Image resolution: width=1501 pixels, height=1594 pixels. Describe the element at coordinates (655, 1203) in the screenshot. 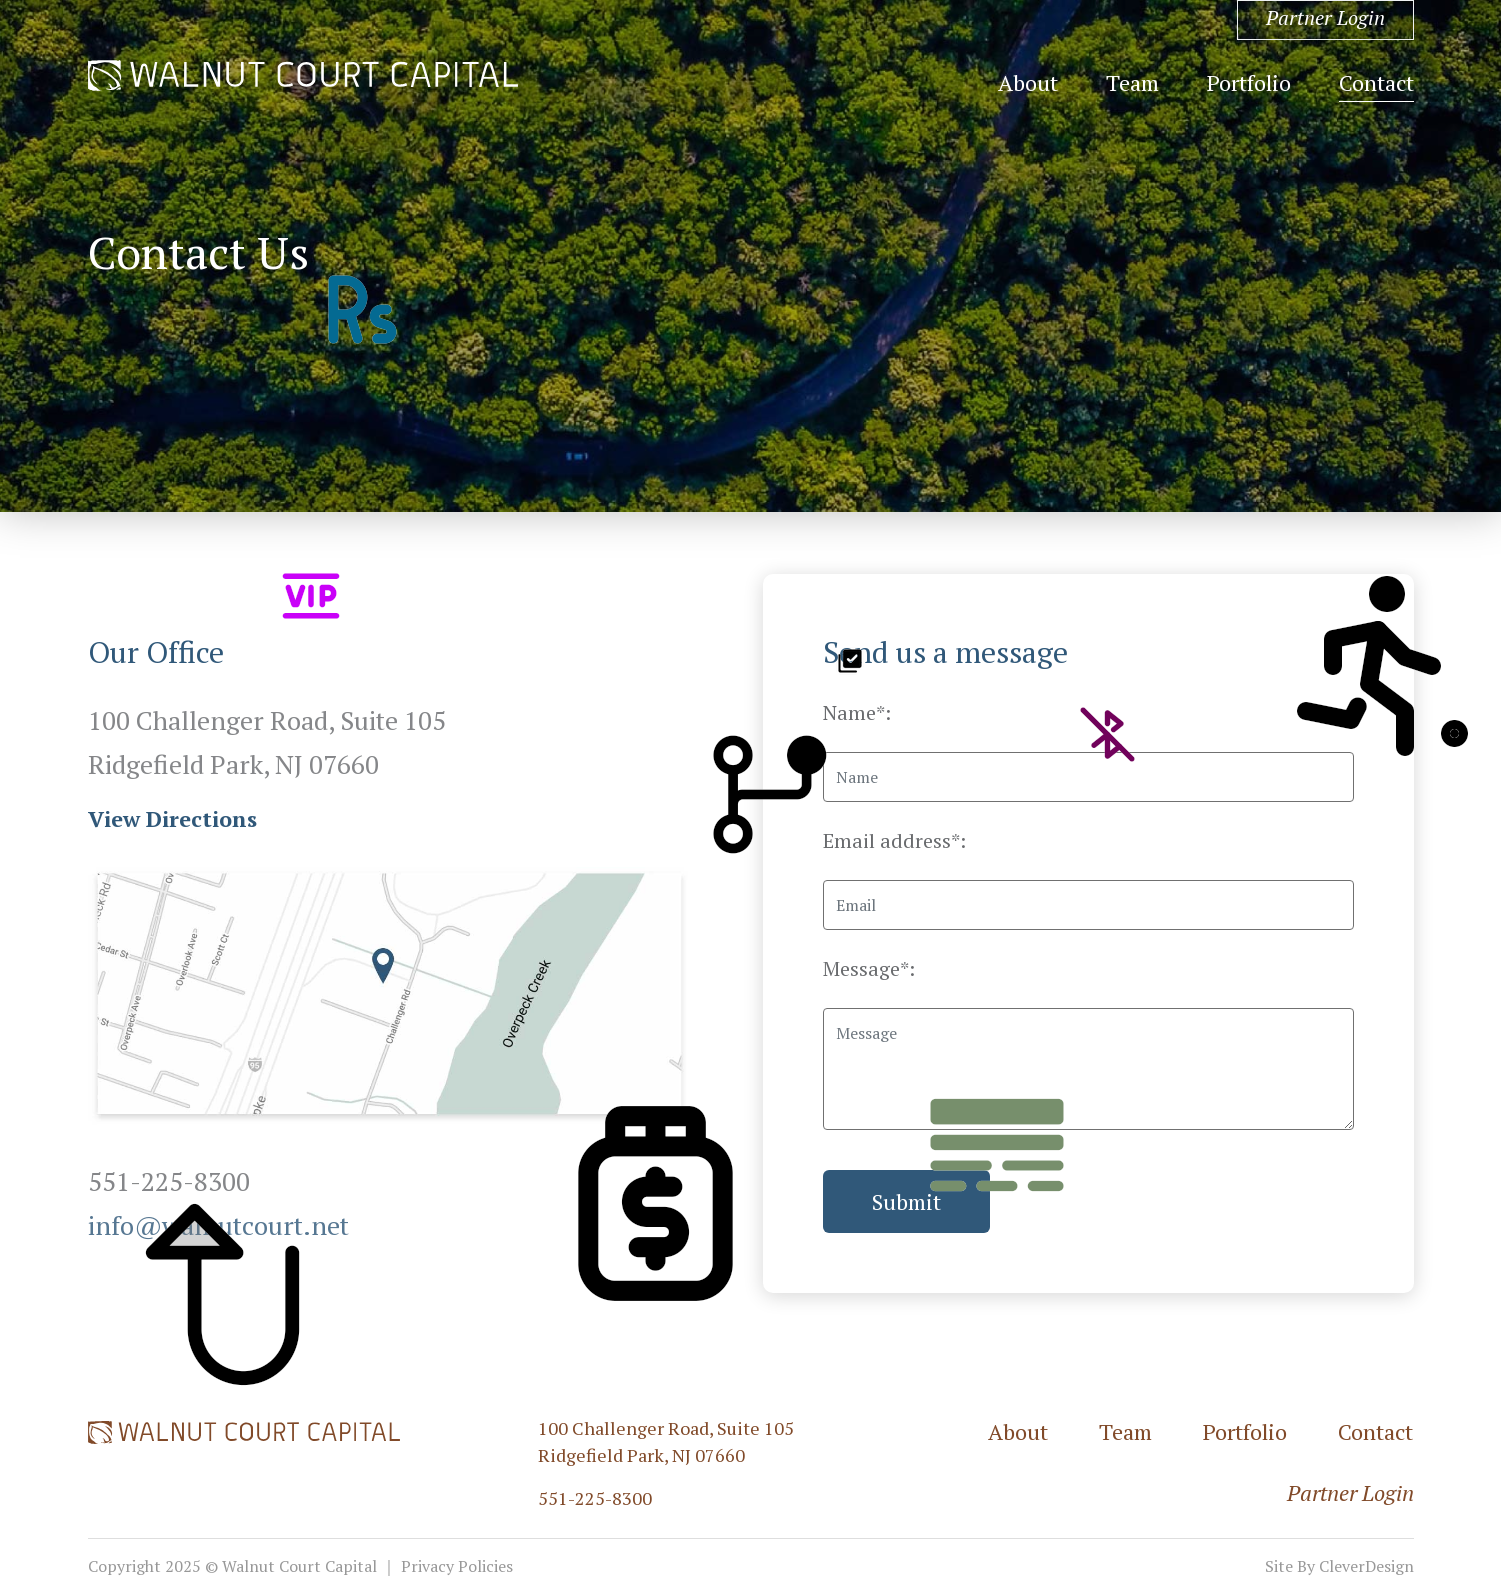

I see `send a tip or donation` at that location.